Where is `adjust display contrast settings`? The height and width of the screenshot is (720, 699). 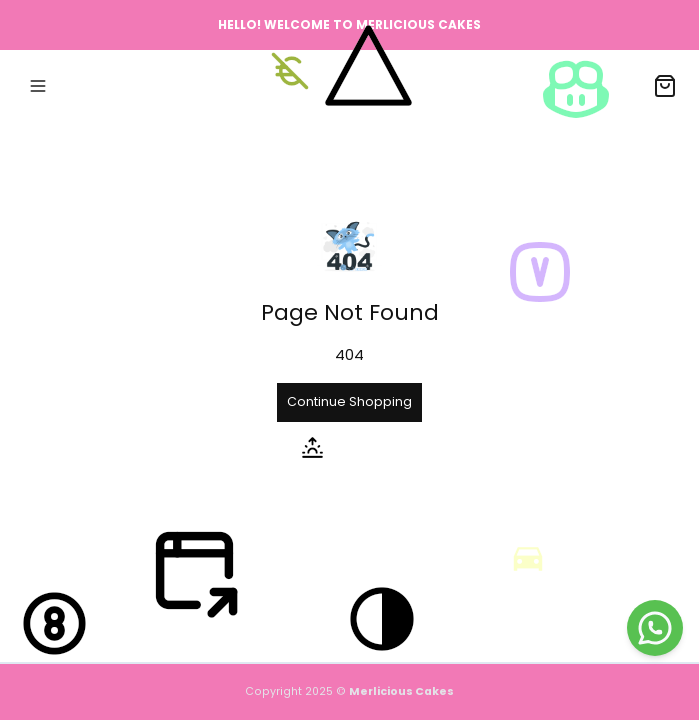 adjust display contrast settings is located at coordinates (382, 619).